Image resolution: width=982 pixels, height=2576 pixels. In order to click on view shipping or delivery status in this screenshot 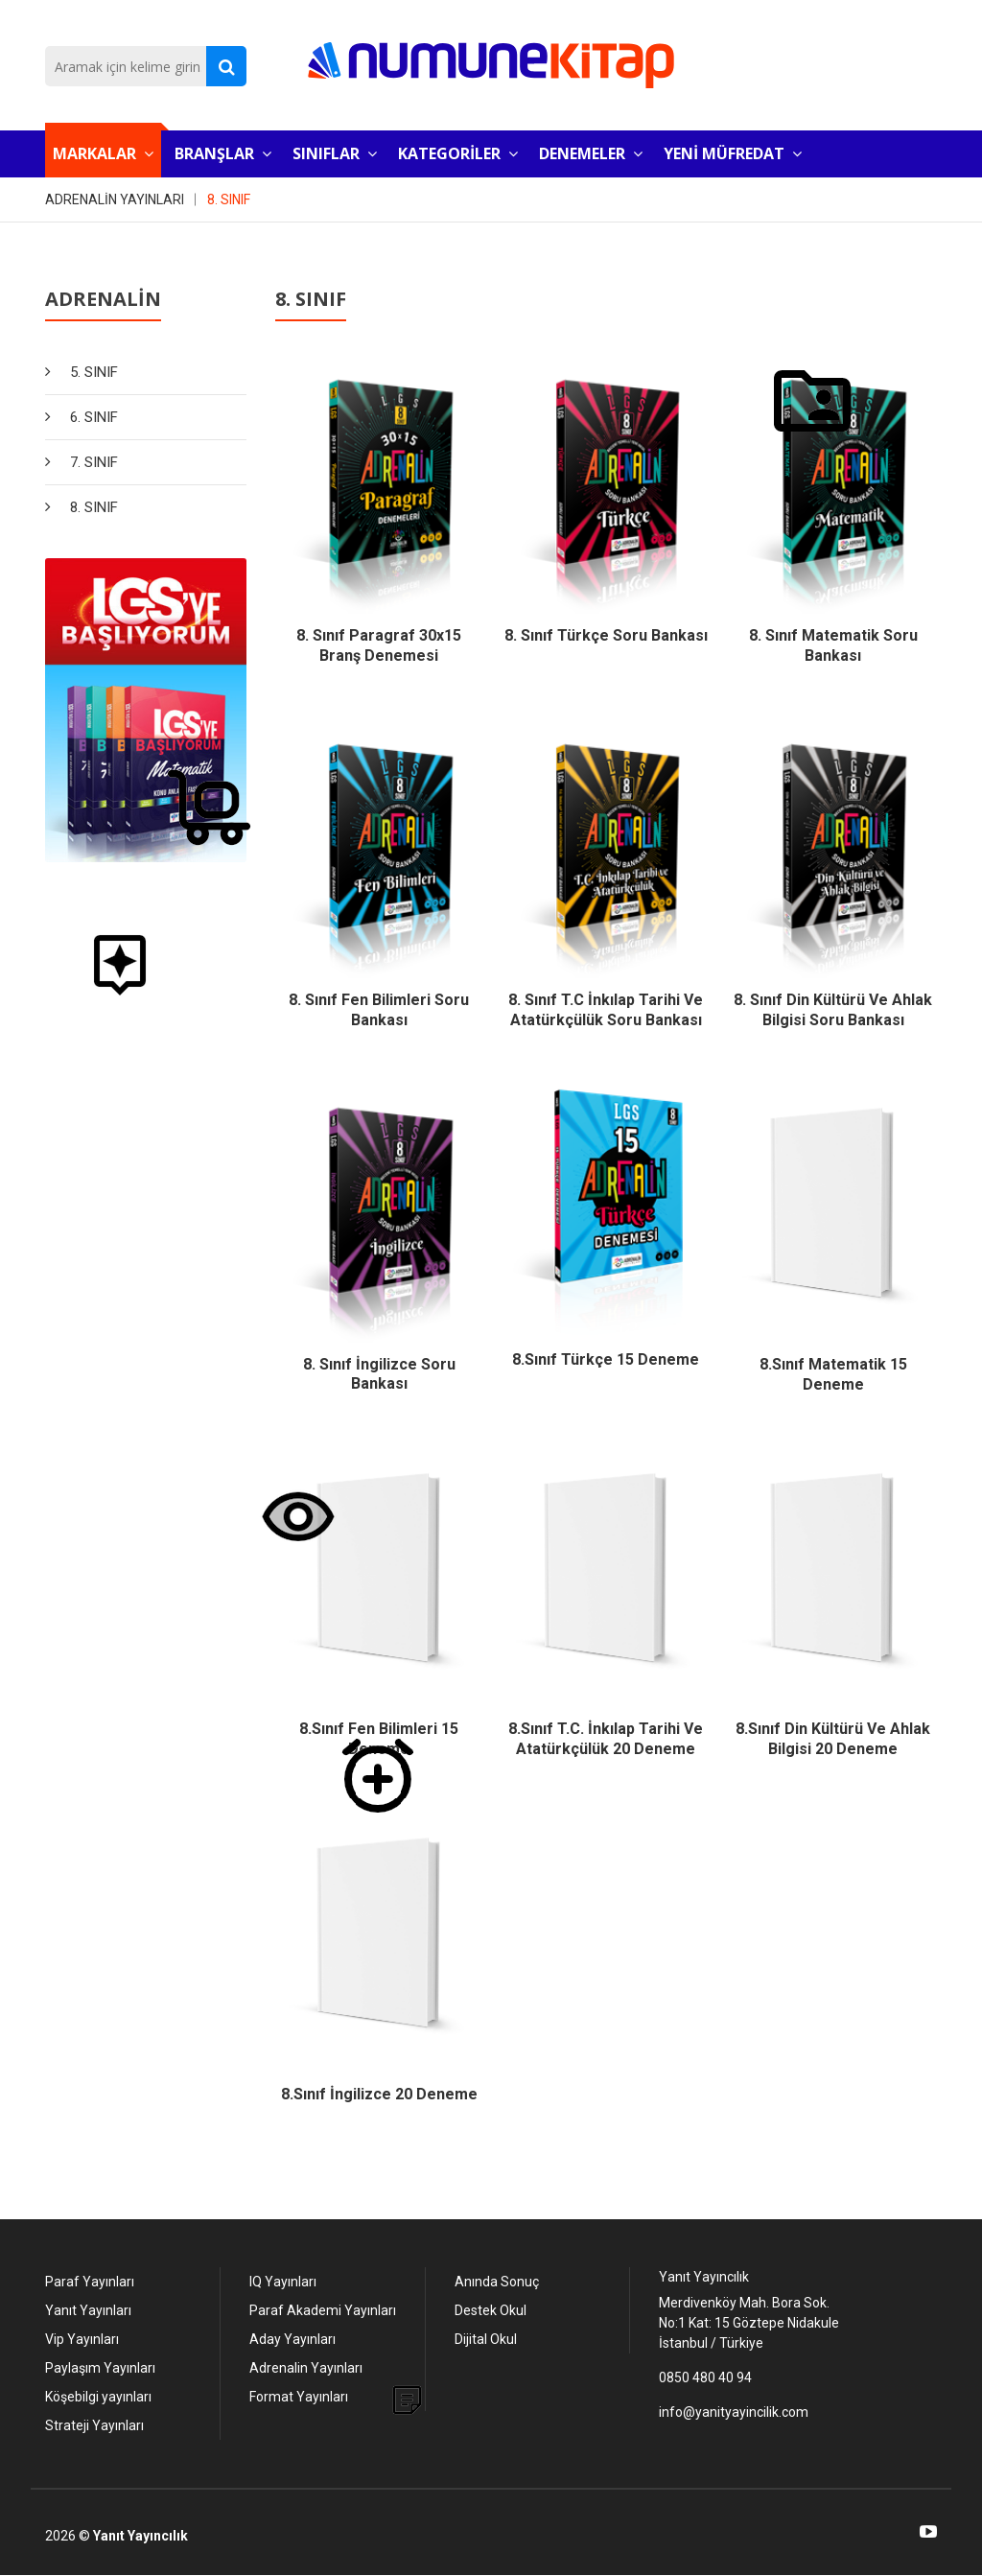, I will do `click(209, 808)`.